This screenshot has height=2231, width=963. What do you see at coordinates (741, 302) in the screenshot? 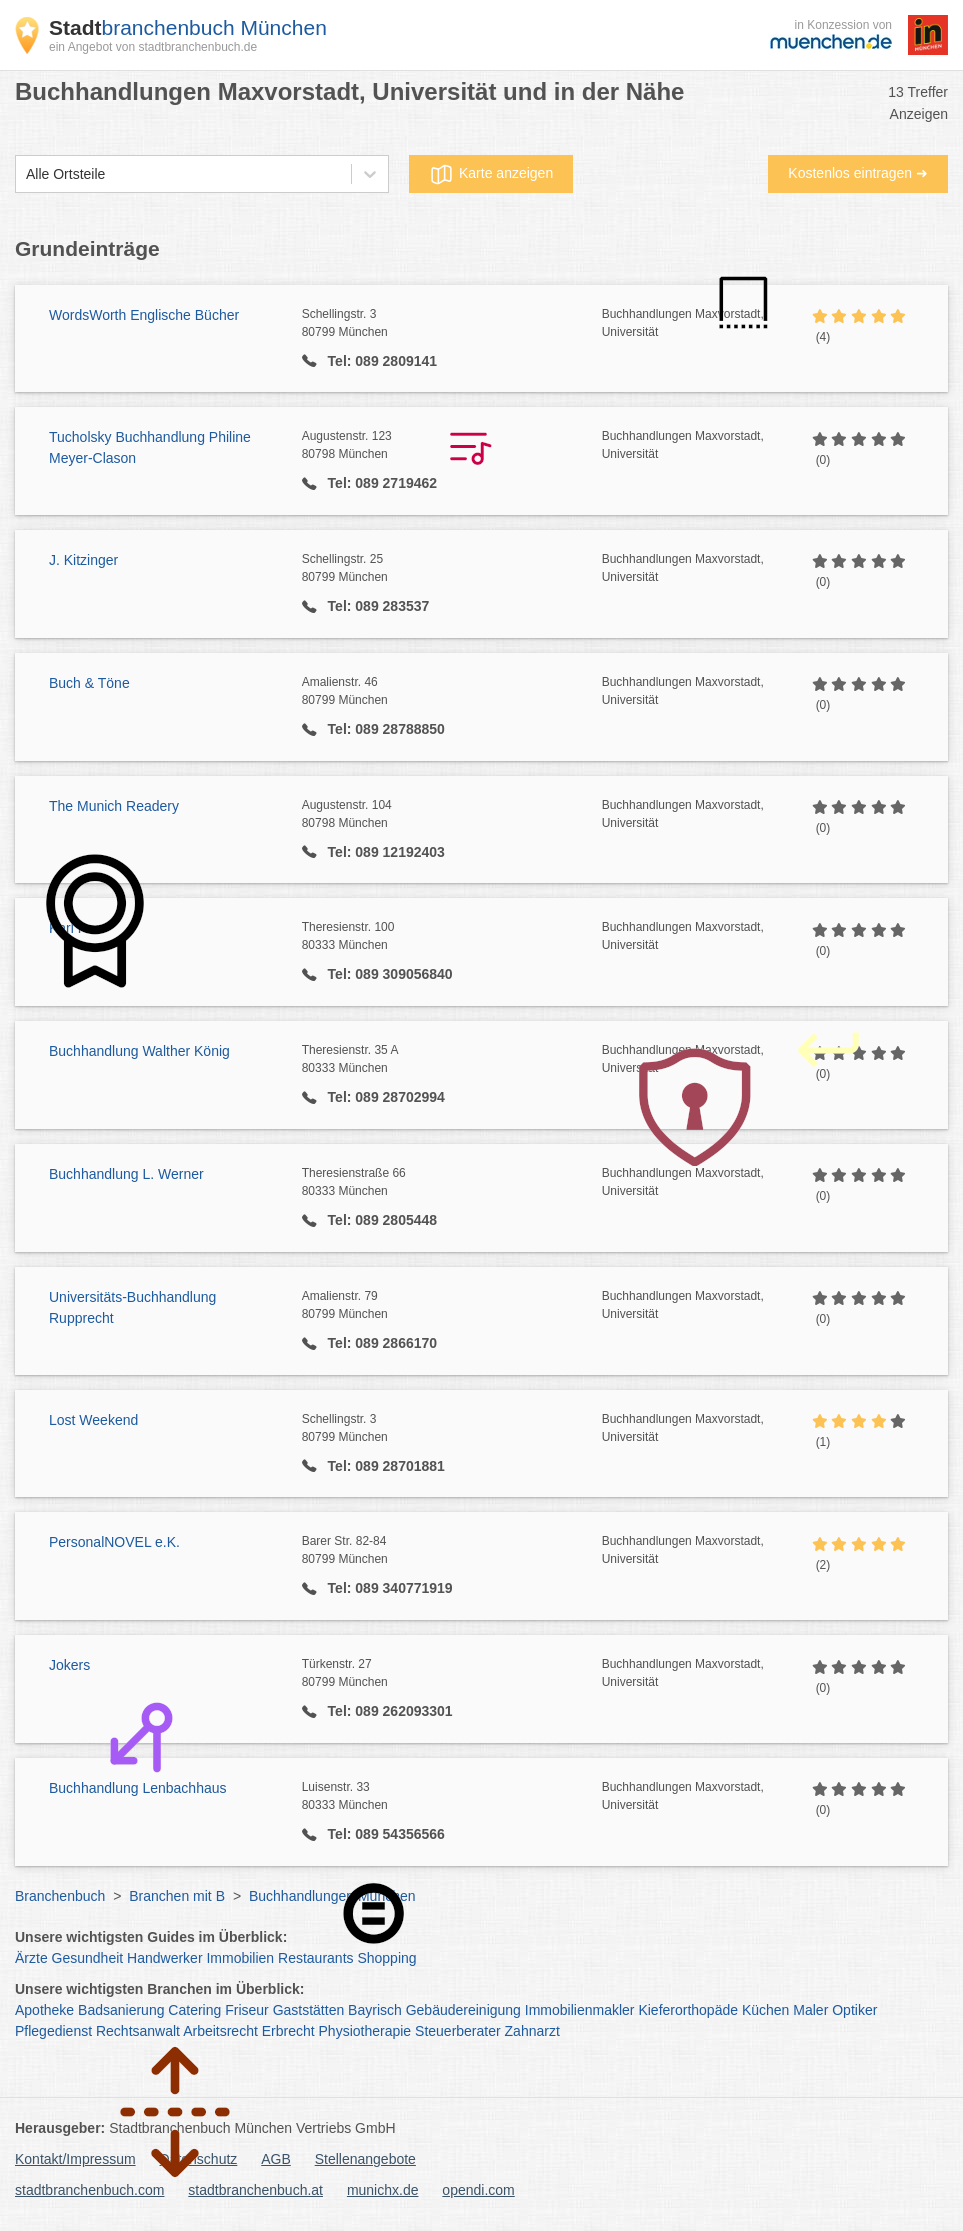
I see `insert a code snippet` at bounding box center [741, 302].